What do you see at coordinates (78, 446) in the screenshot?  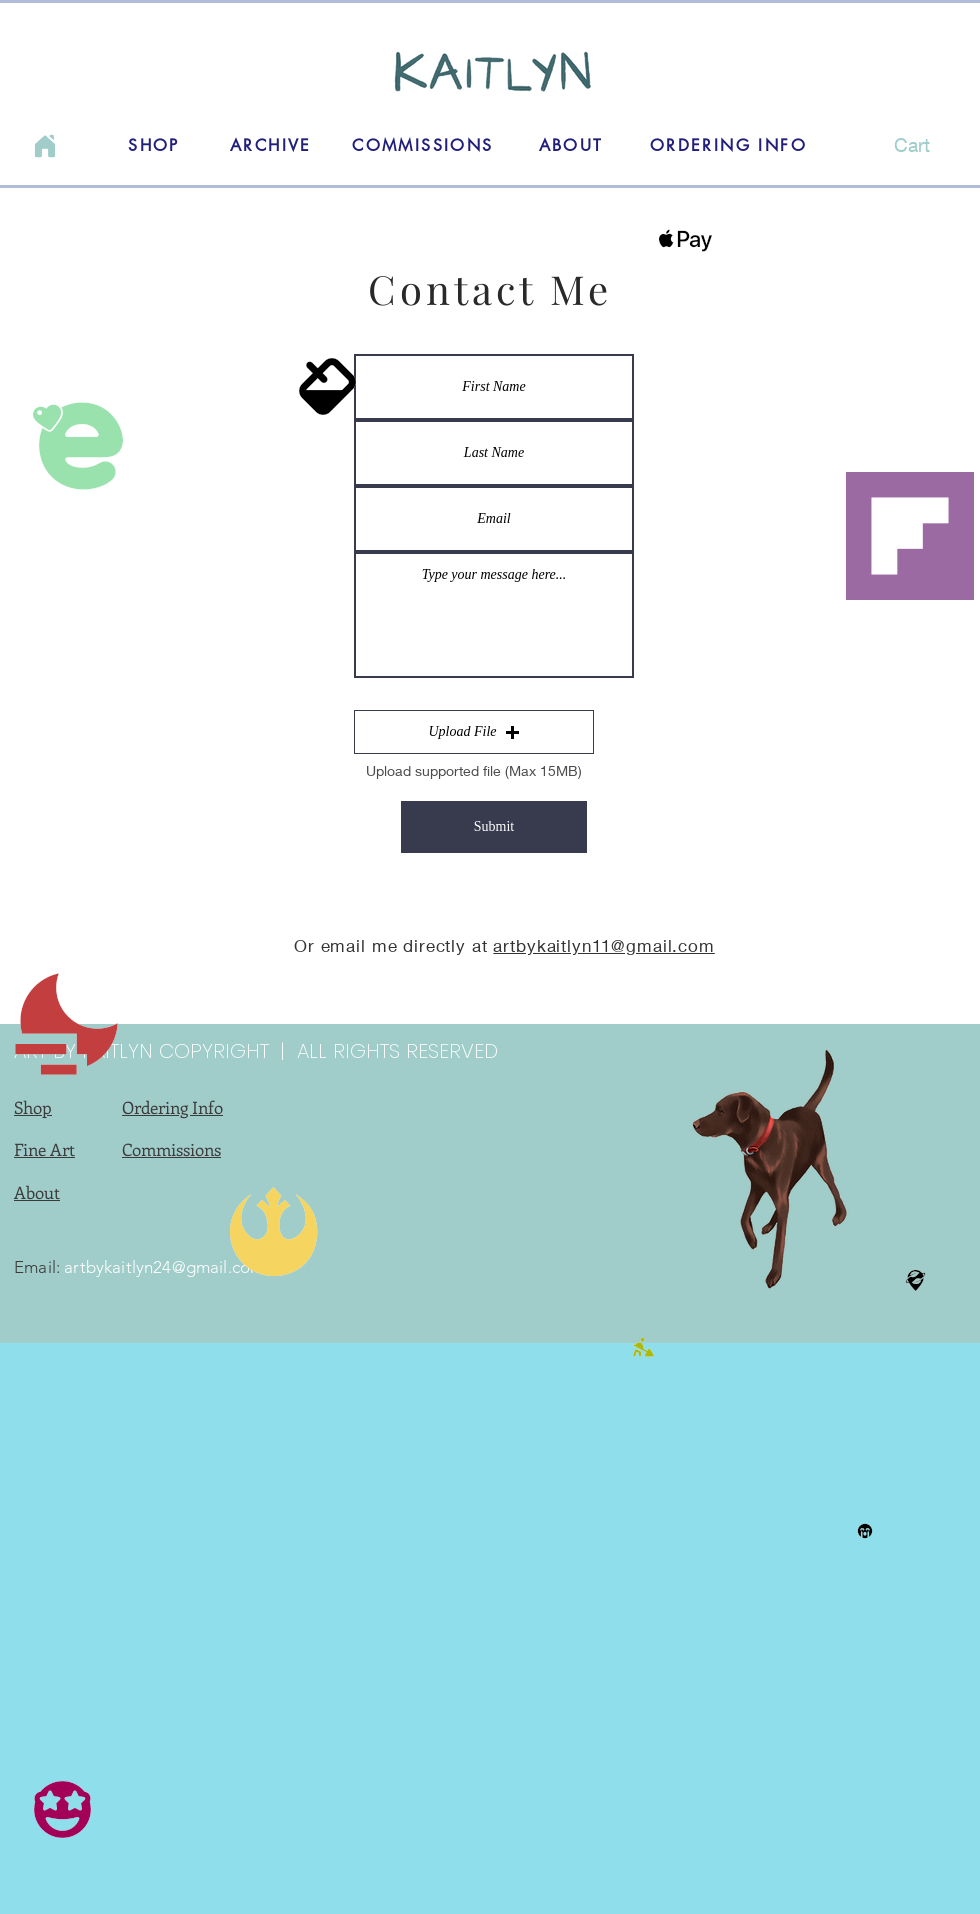 I see `open the ente app` at bounding box center [78, 446].